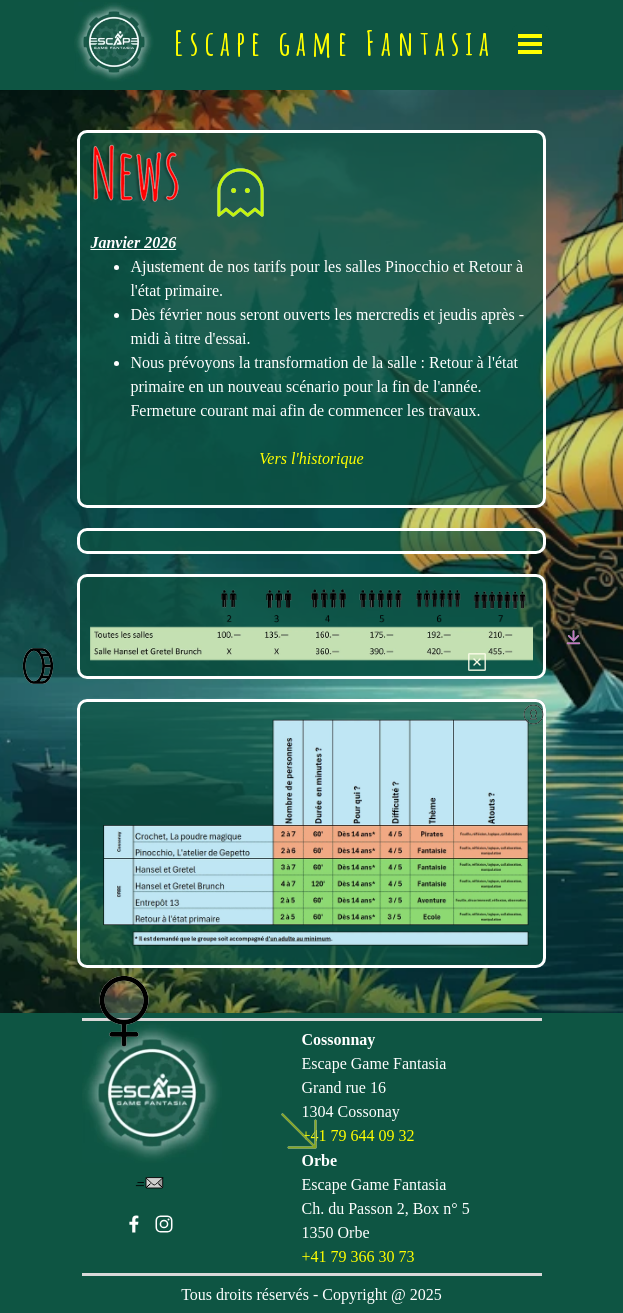 The height and width of the screenshot is (1313, 623). Describe the element at coordinates (124, 1010) in the screenshot. I see `indicates female gender option` at that location.